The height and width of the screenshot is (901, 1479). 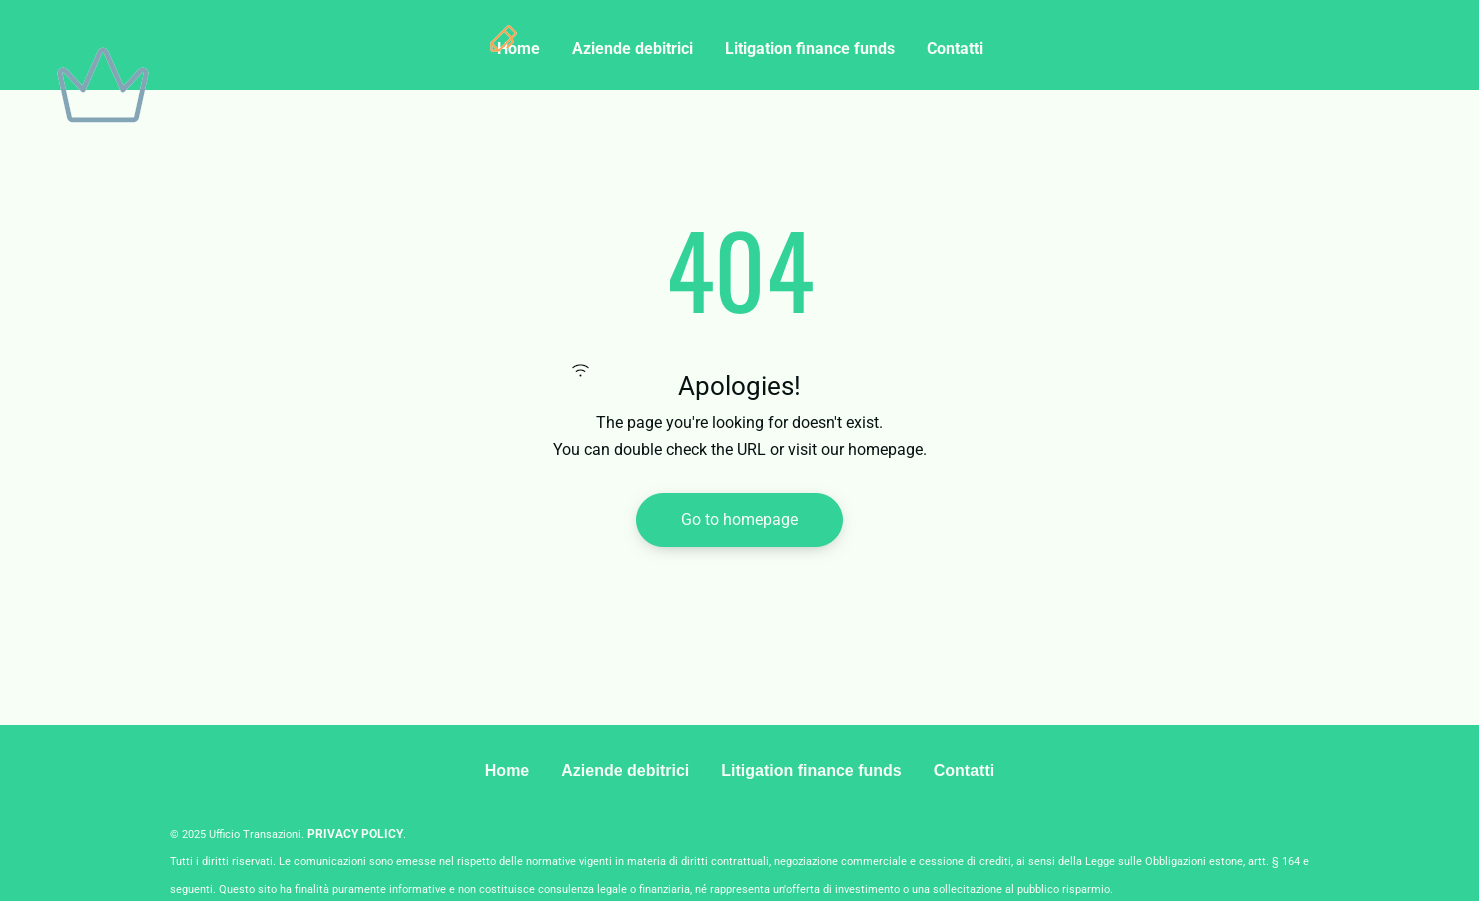 What do you see at coordinates (103, 90) in the screenshot?
I see `indicates premium or VIP status` at bounding box center [103, 90].